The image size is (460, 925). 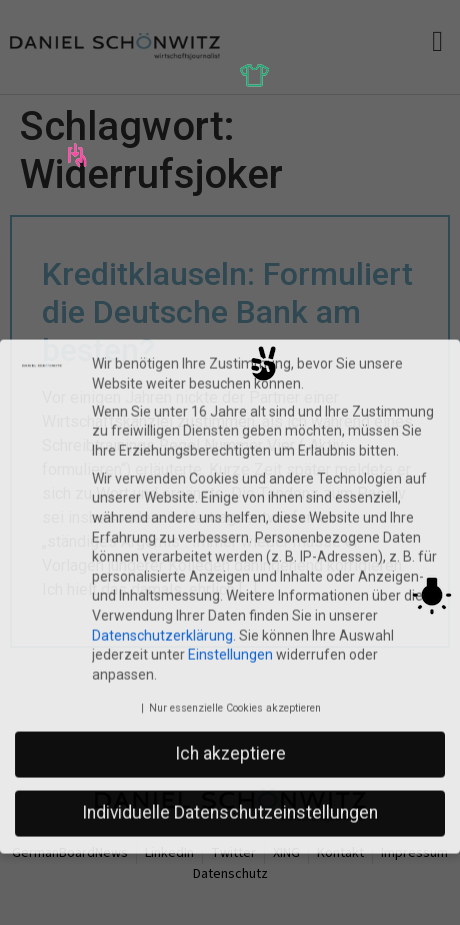 What do you see at coordinates (263, 363) in the screenshot?
I see `send a peace sign or friendly gesture` at bounding box center [263, 363].